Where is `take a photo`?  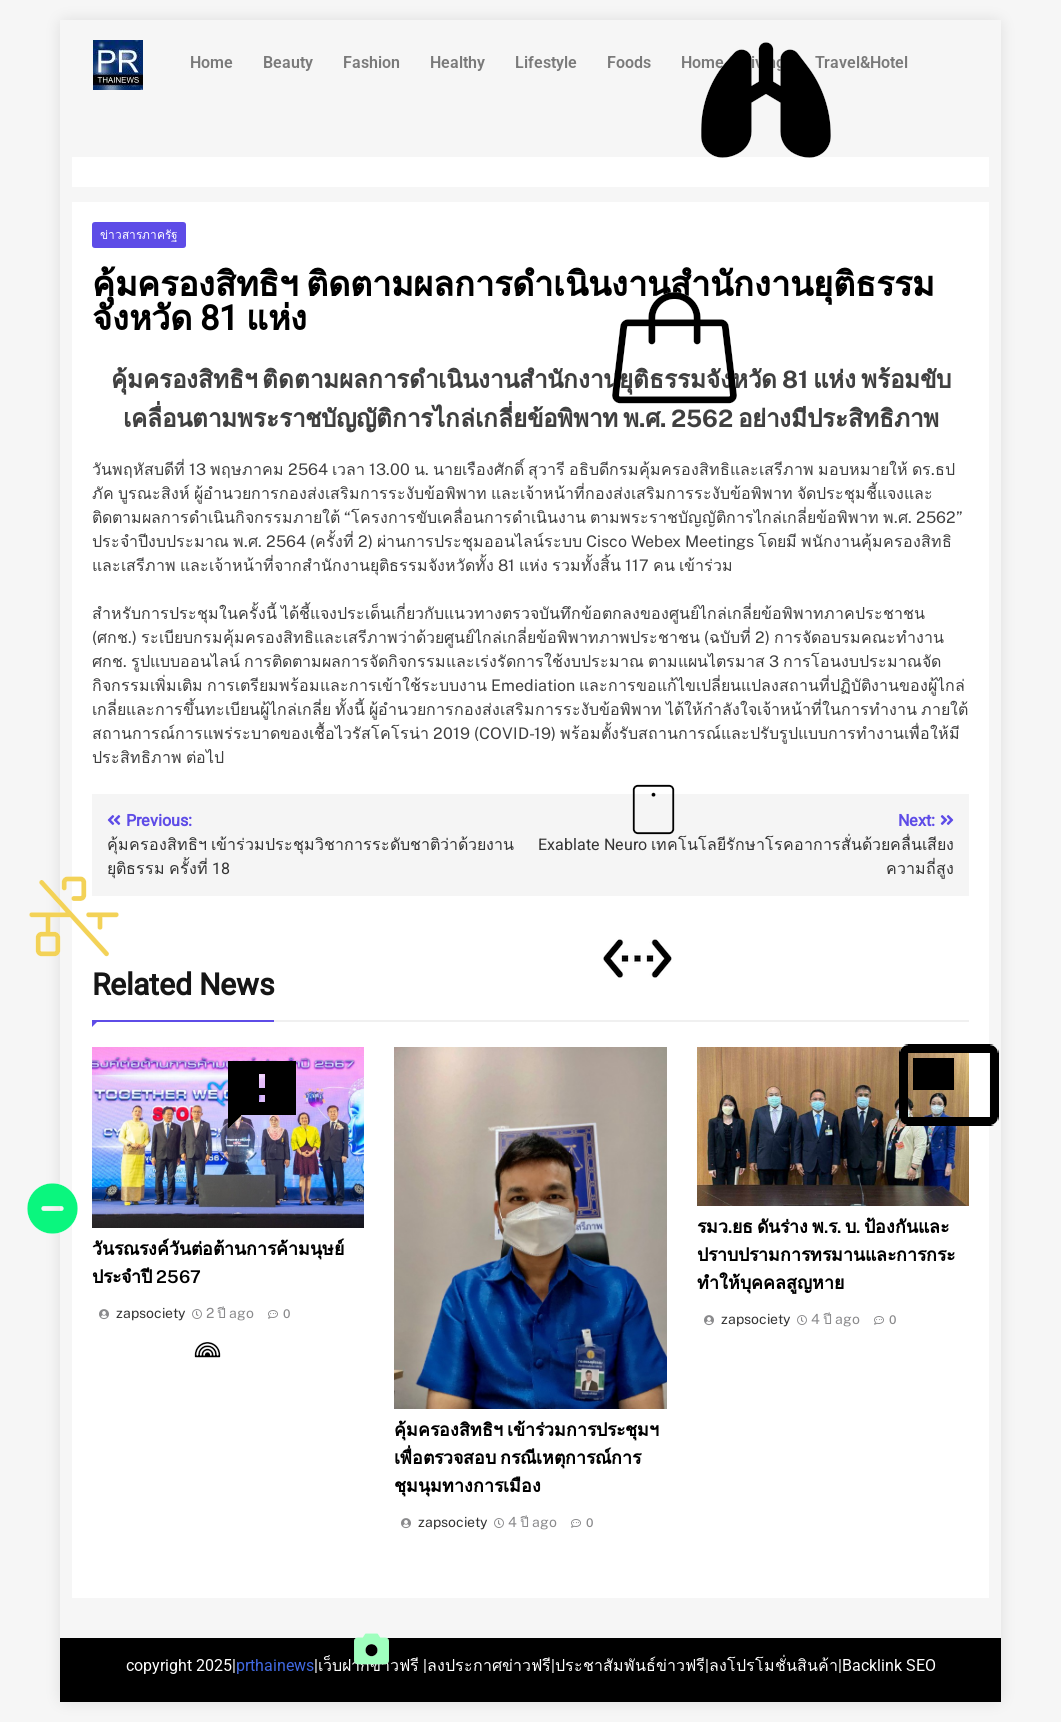 take a photo is located at coordinates (371, 1649).